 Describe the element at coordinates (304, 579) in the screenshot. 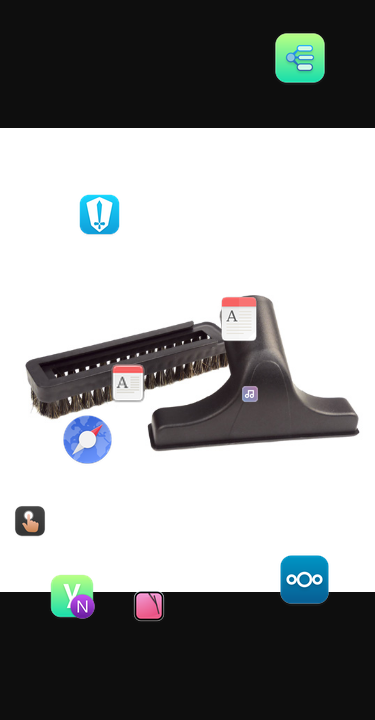

I see `open nextcloud app` at that location.